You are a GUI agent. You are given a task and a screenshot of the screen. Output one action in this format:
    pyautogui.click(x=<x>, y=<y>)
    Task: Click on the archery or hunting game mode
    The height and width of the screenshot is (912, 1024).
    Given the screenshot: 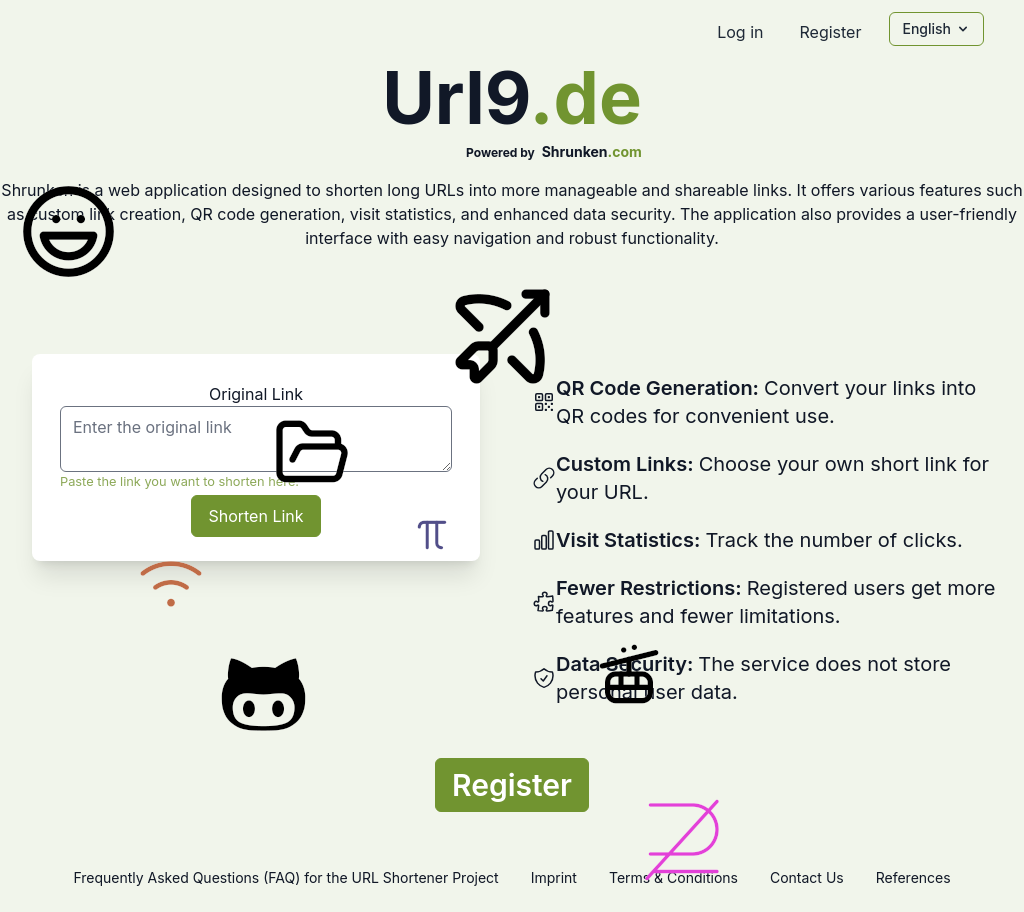 What is the action you would take?
    pyautogui.click(x=502, y=336)
    